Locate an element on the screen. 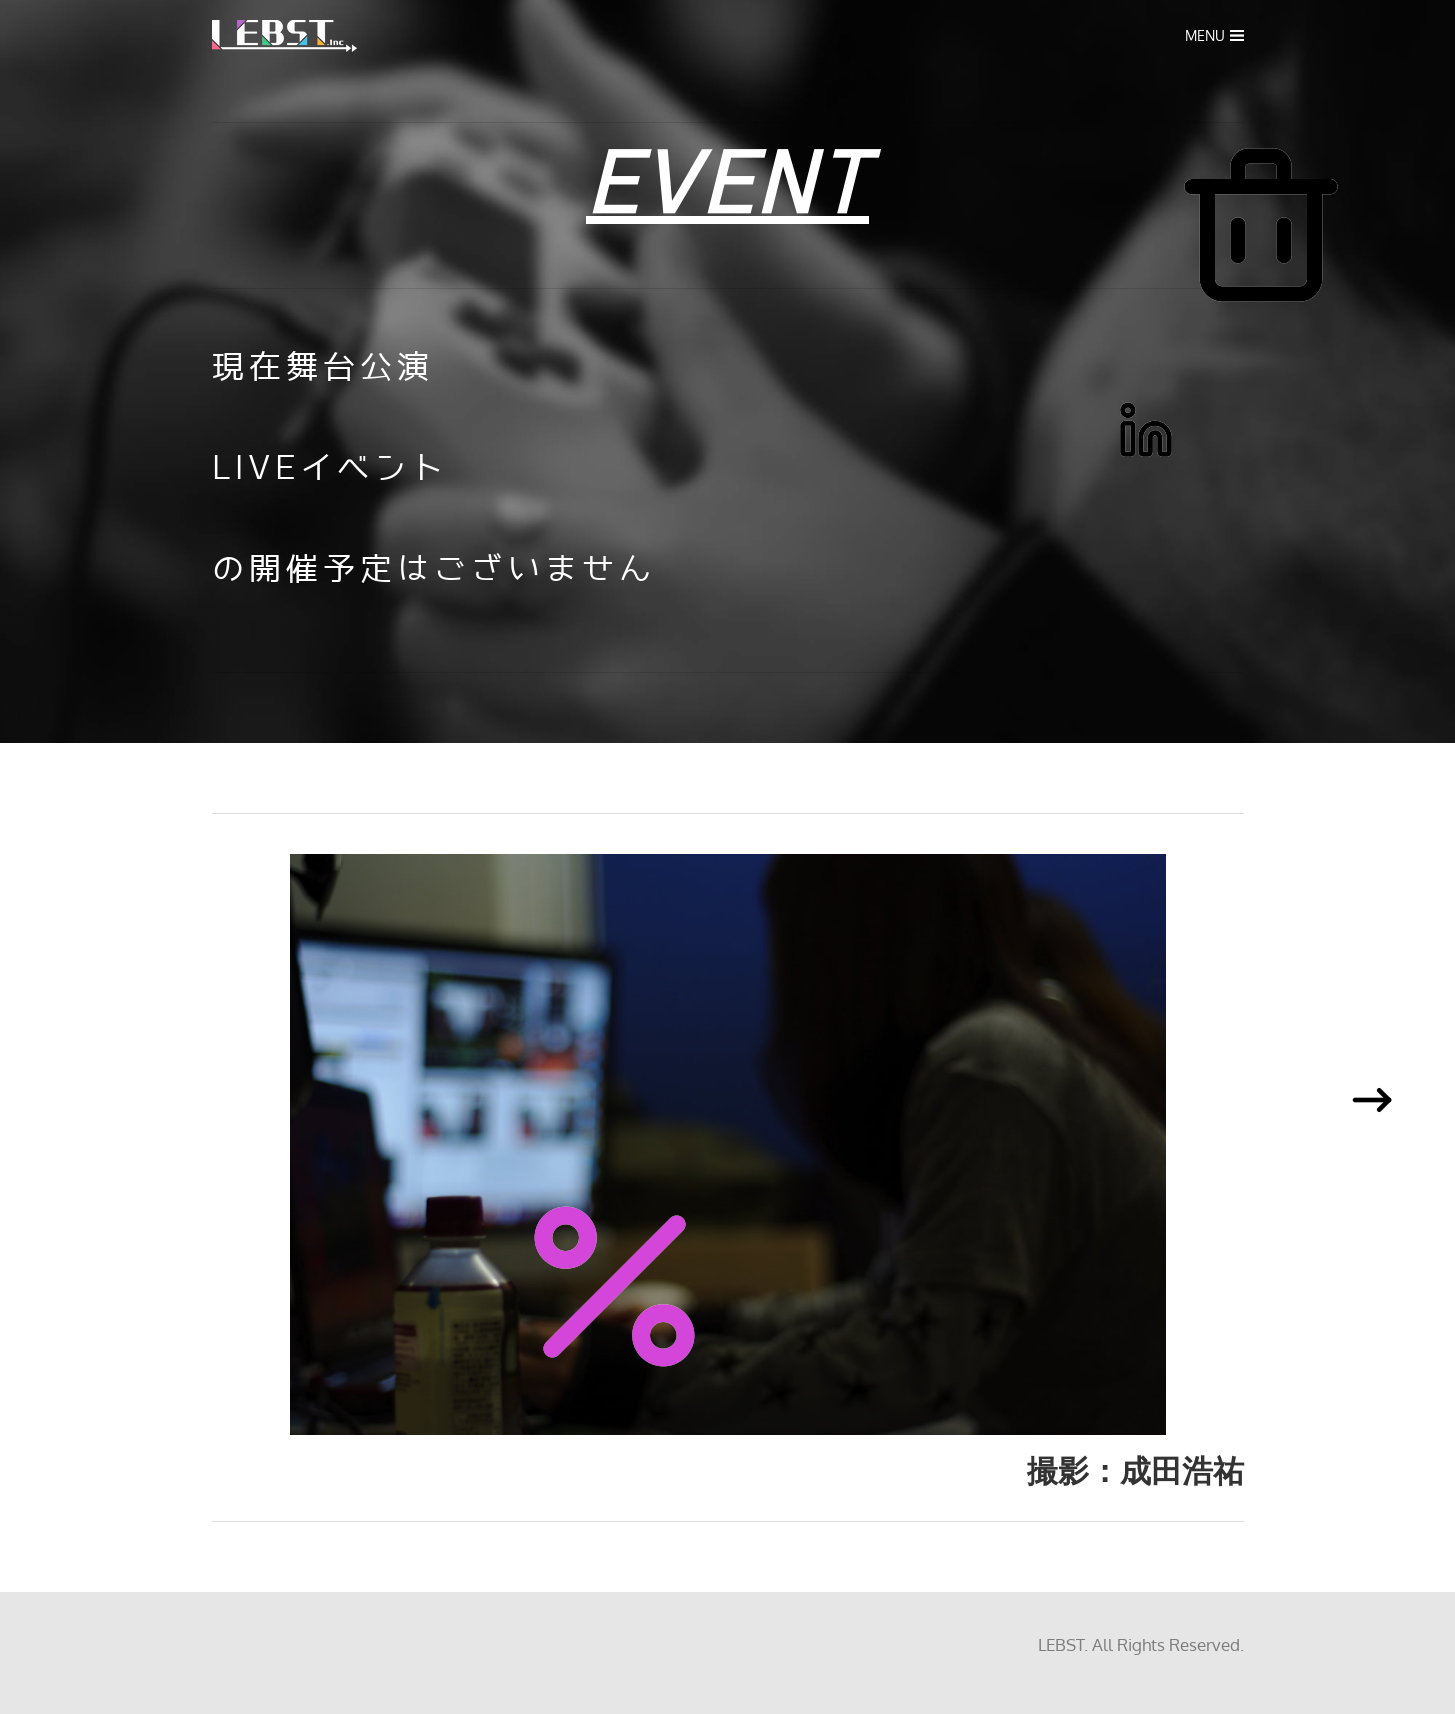 The image size is (1455, 1714). connect with linkedin is located at coordinates (1146, 431).